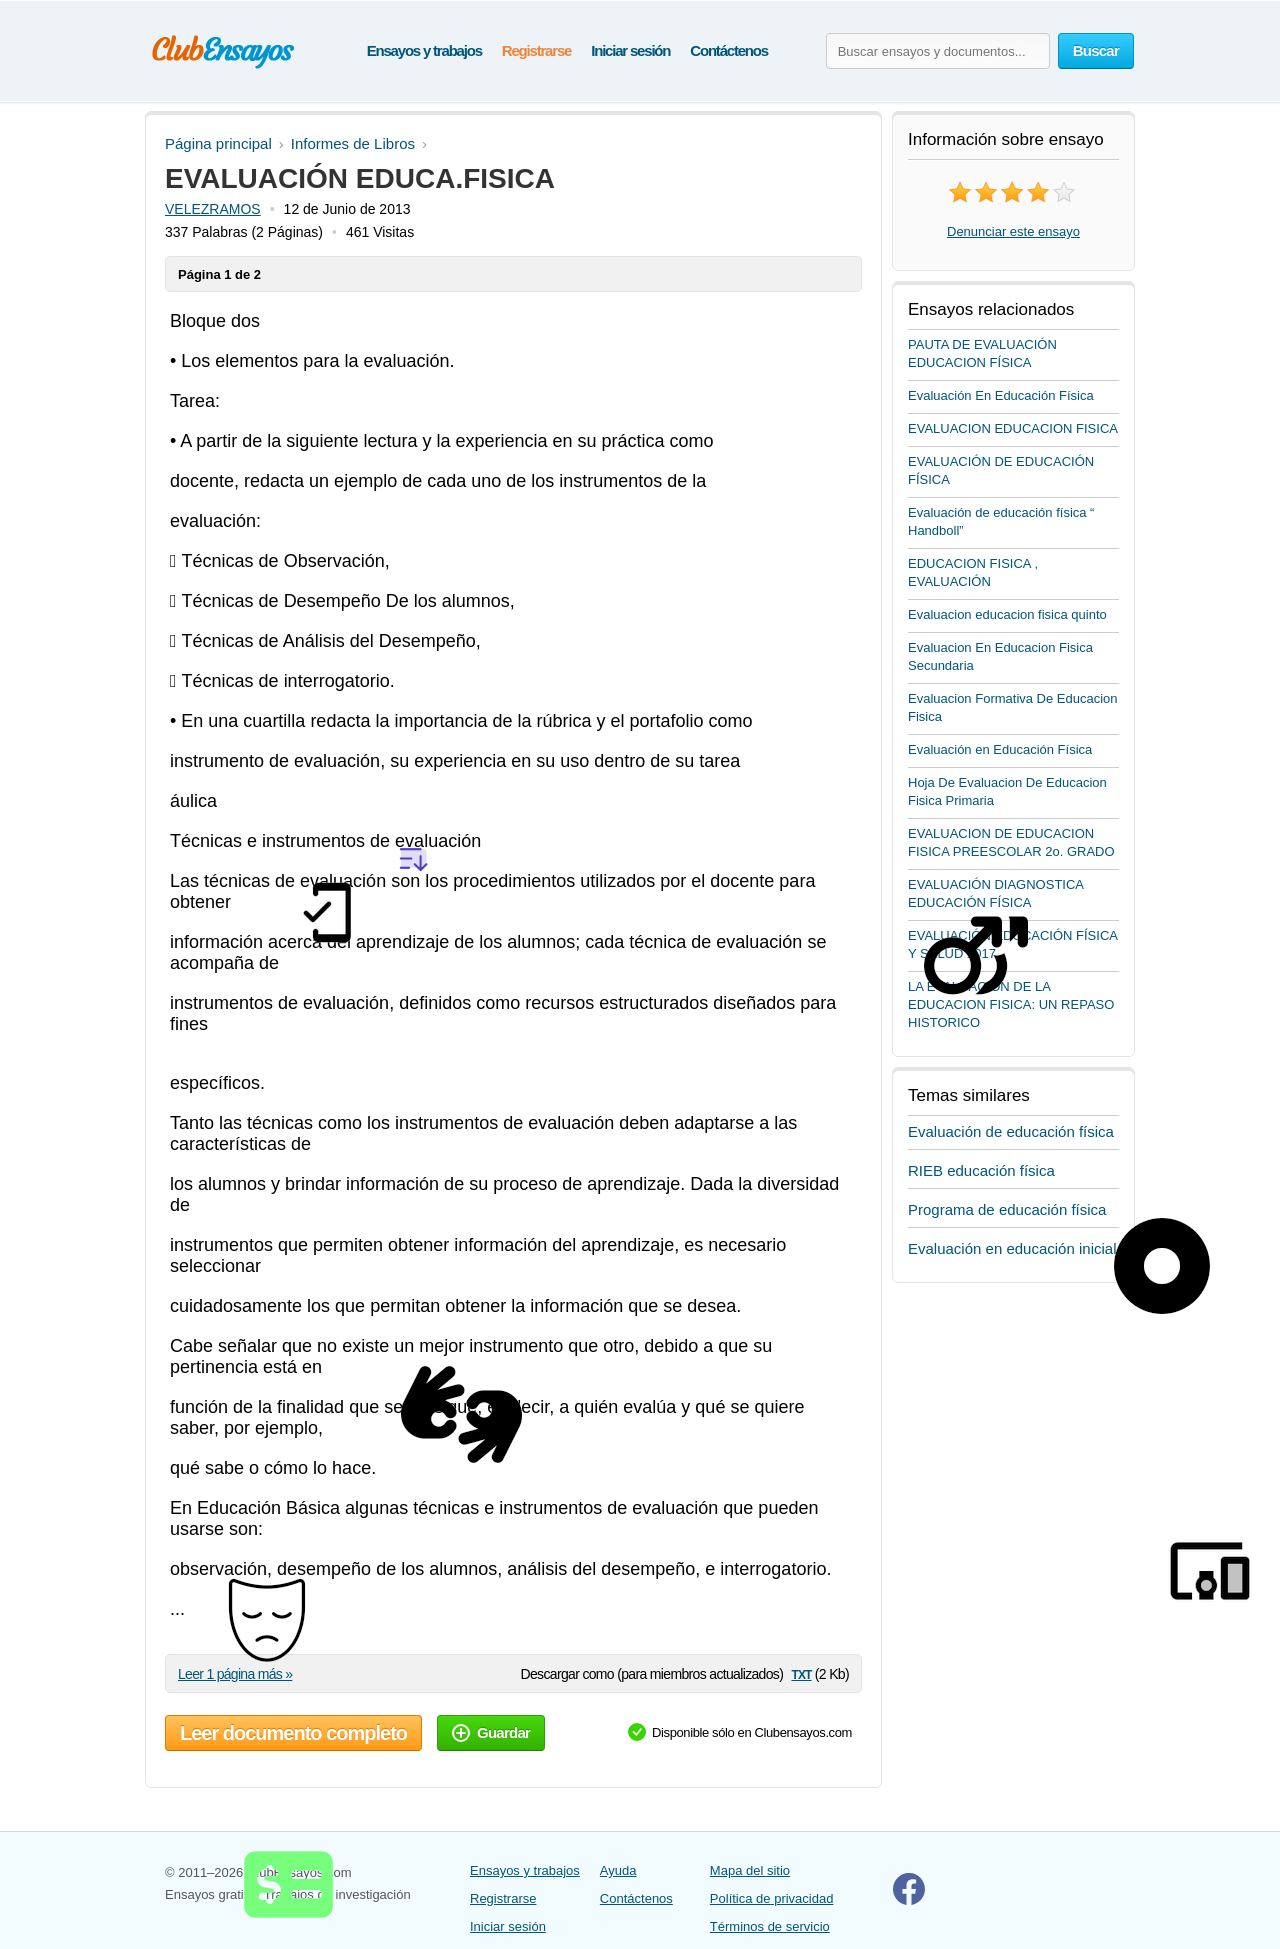 This screenshot has height=1949, width=1280. What do you see at coordinates (976, 958) in the screenshot?
I see `indicates male-male relationship or gay men` at bounding box center [976, 958].